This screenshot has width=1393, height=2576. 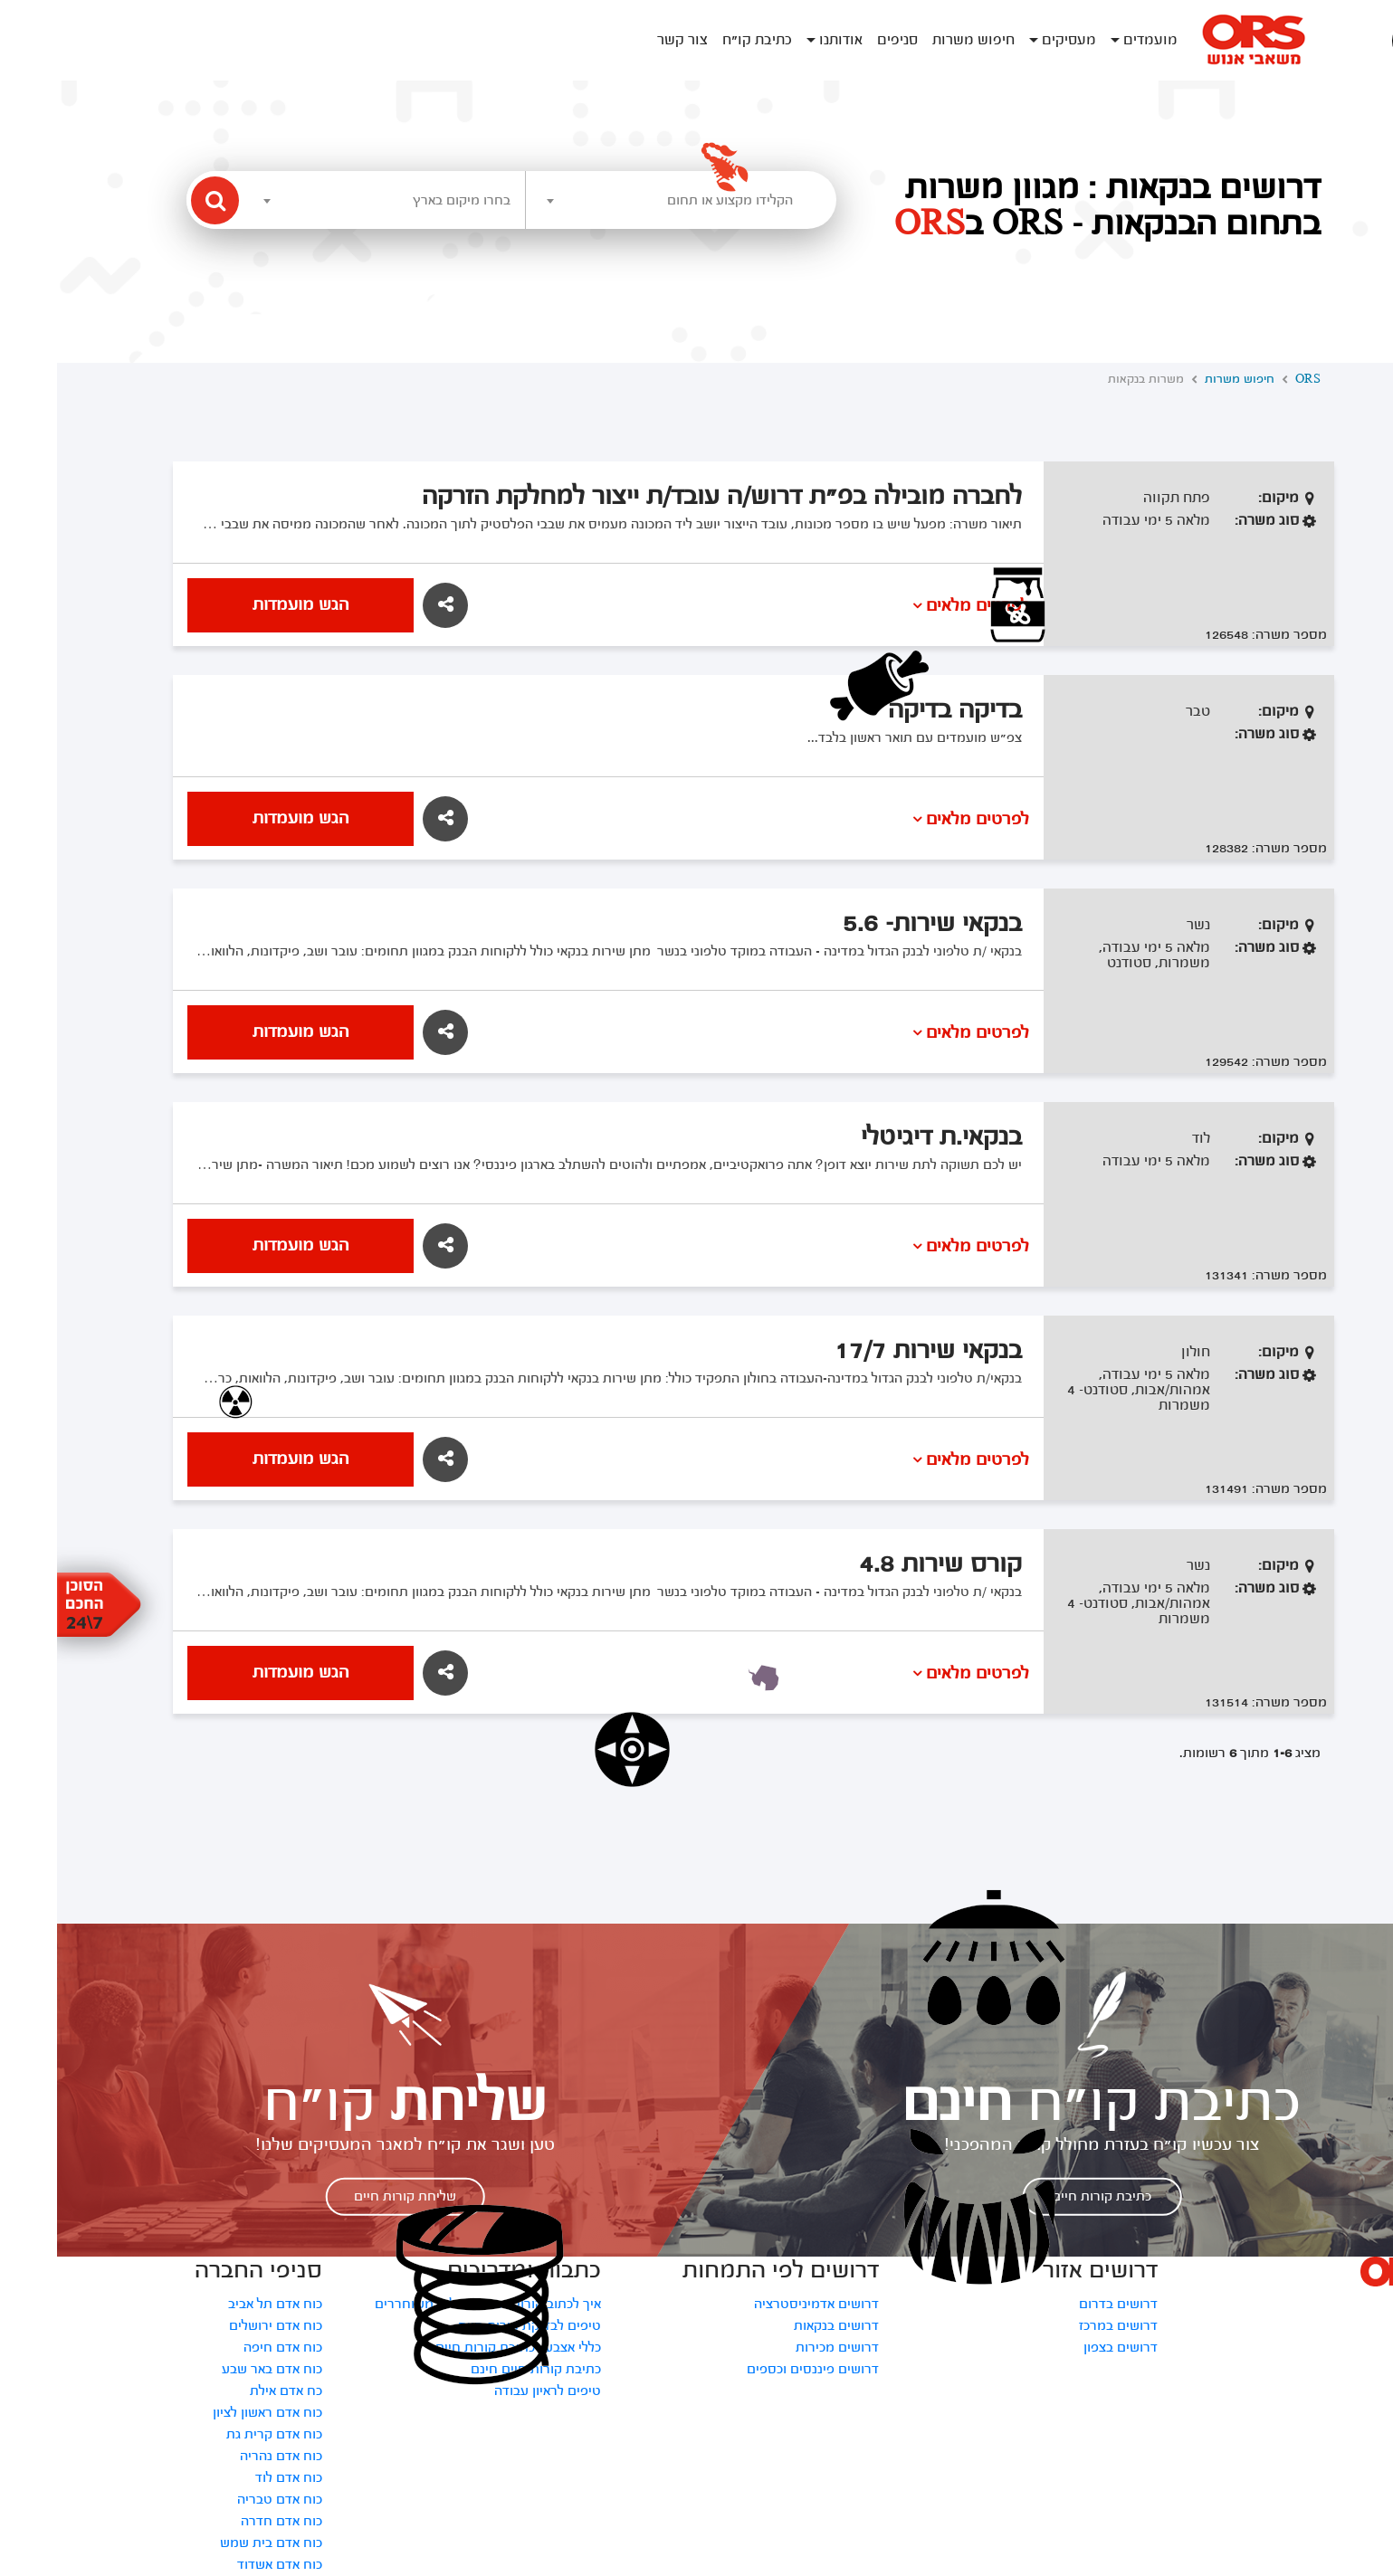 I want to click on spring or bounce mechanic in a game, so click(x=480, y=2295).